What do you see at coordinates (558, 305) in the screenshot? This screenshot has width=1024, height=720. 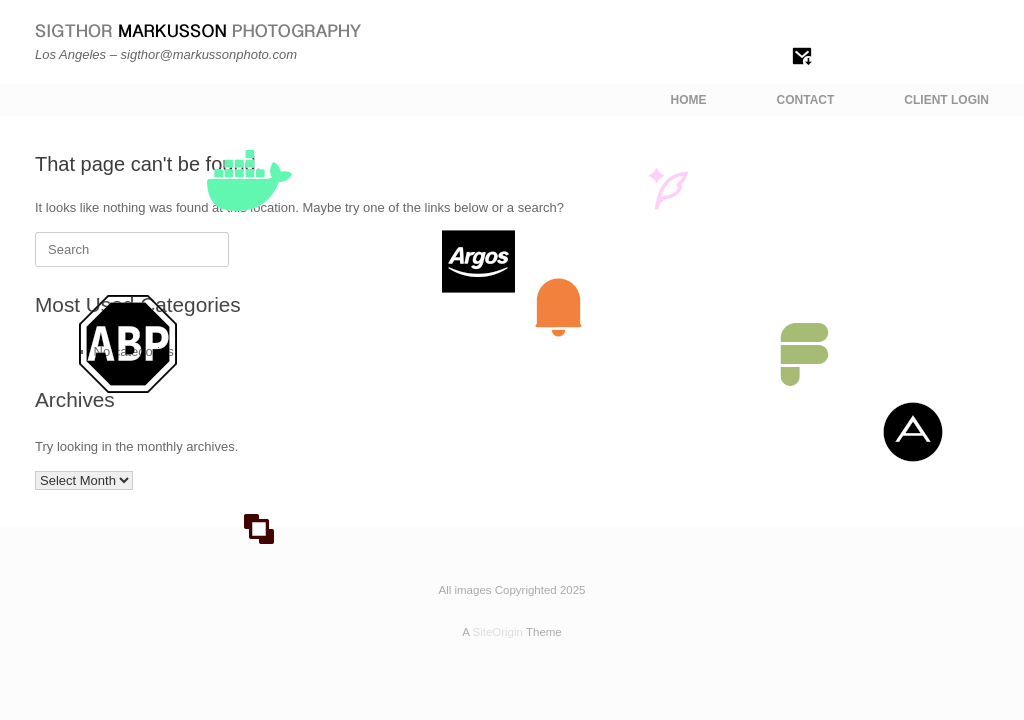 I see `view notifications` at bounding box center [558, 305].